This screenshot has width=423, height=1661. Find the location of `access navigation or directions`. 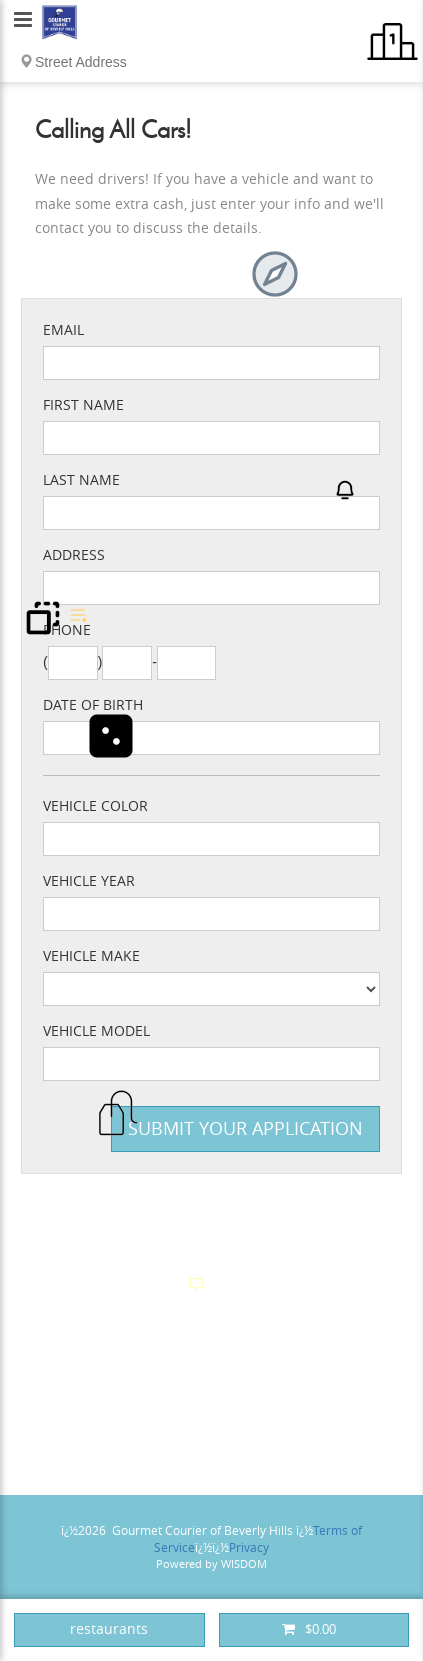

access navigation or directions is located at coordinates (275, 274).